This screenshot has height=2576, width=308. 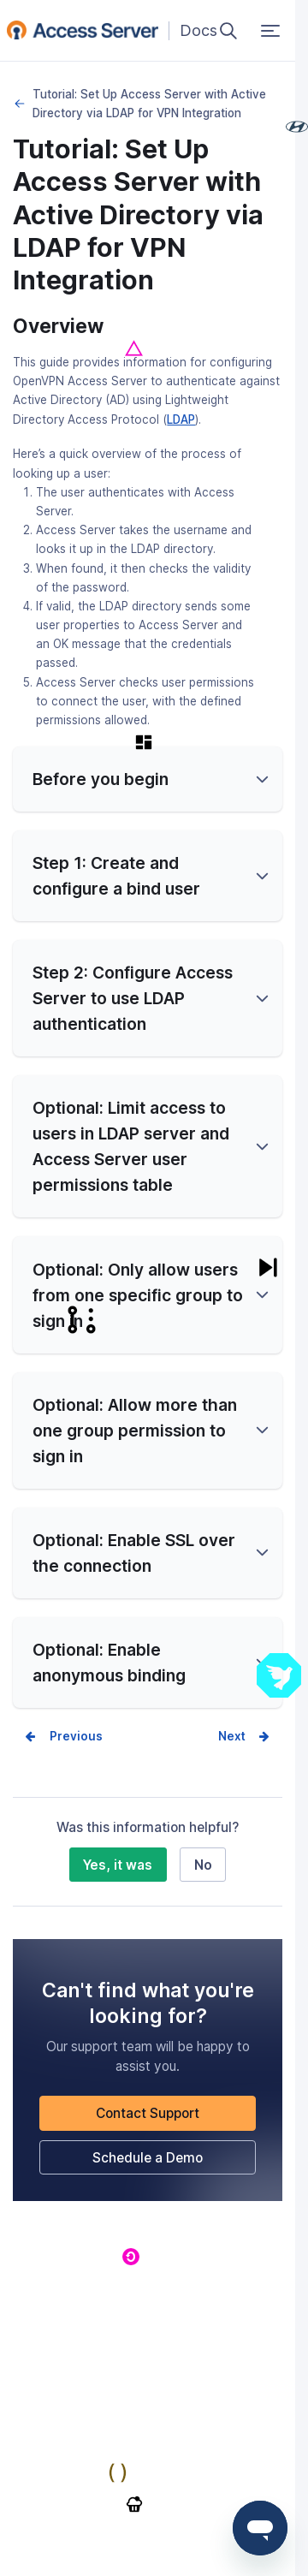 I want to click on creative commons share-alike license indicator, so click(x=131, y=2257).